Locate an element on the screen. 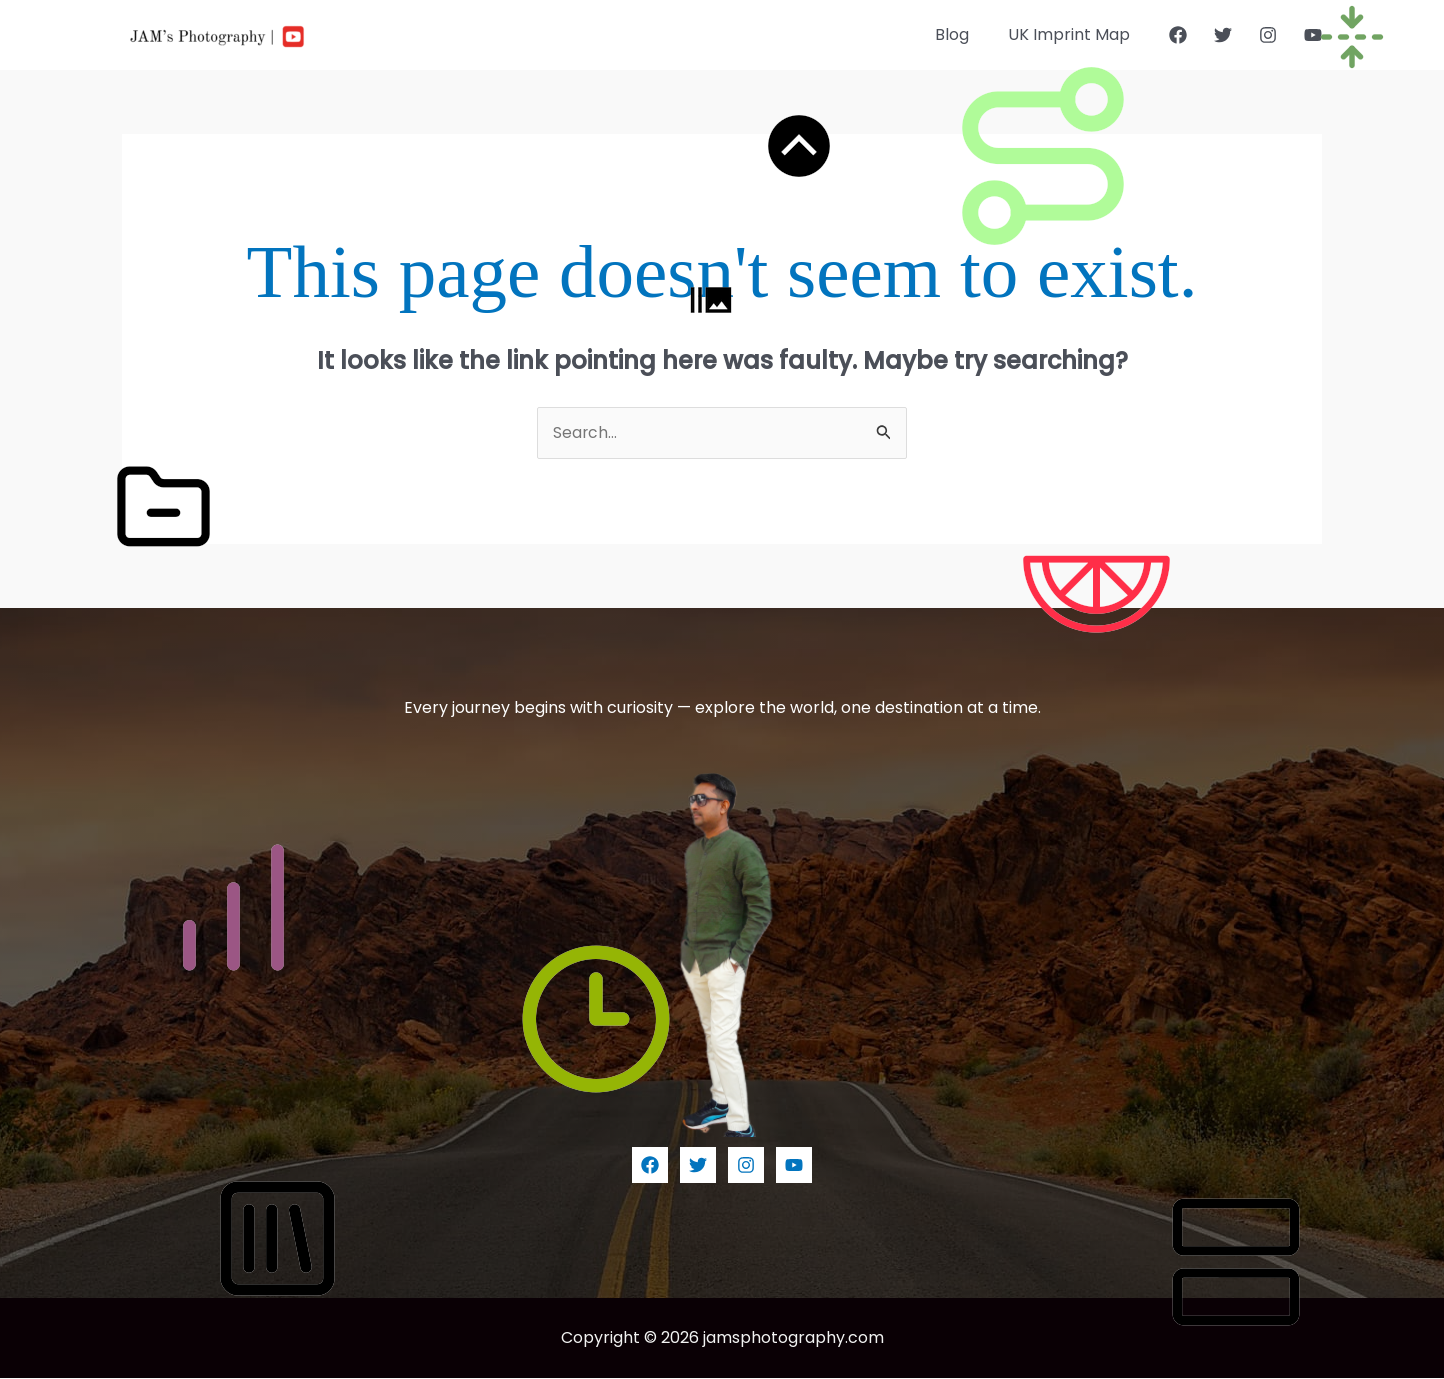  scroll to top of page is located at coordinates (799, 146).